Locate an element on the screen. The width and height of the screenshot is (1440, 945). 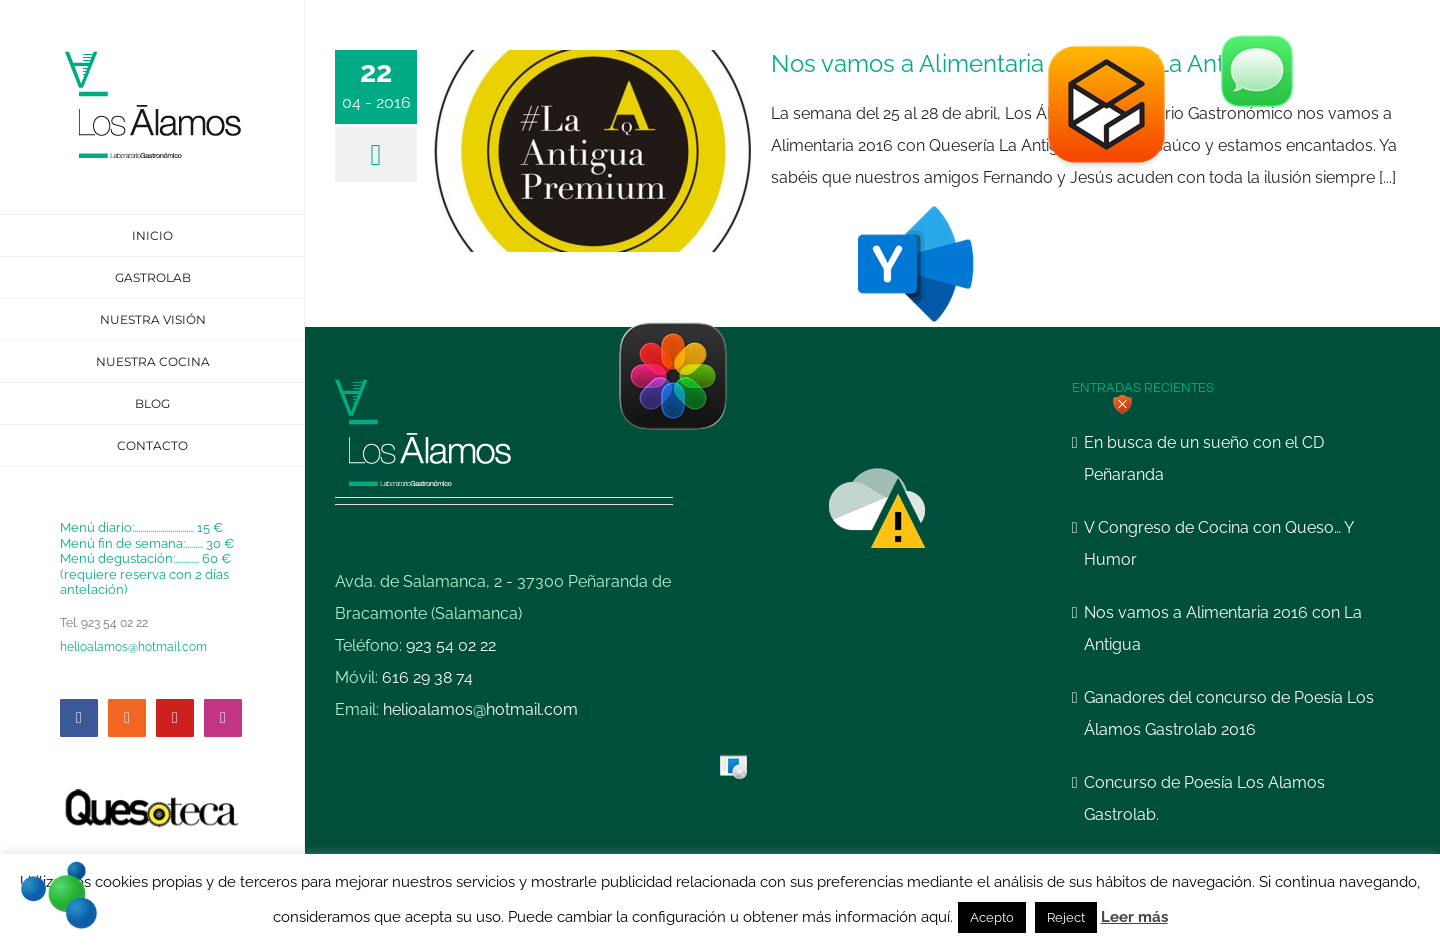
indicates file or folder is shared with homegroup network is located at coordinates (59, 896).